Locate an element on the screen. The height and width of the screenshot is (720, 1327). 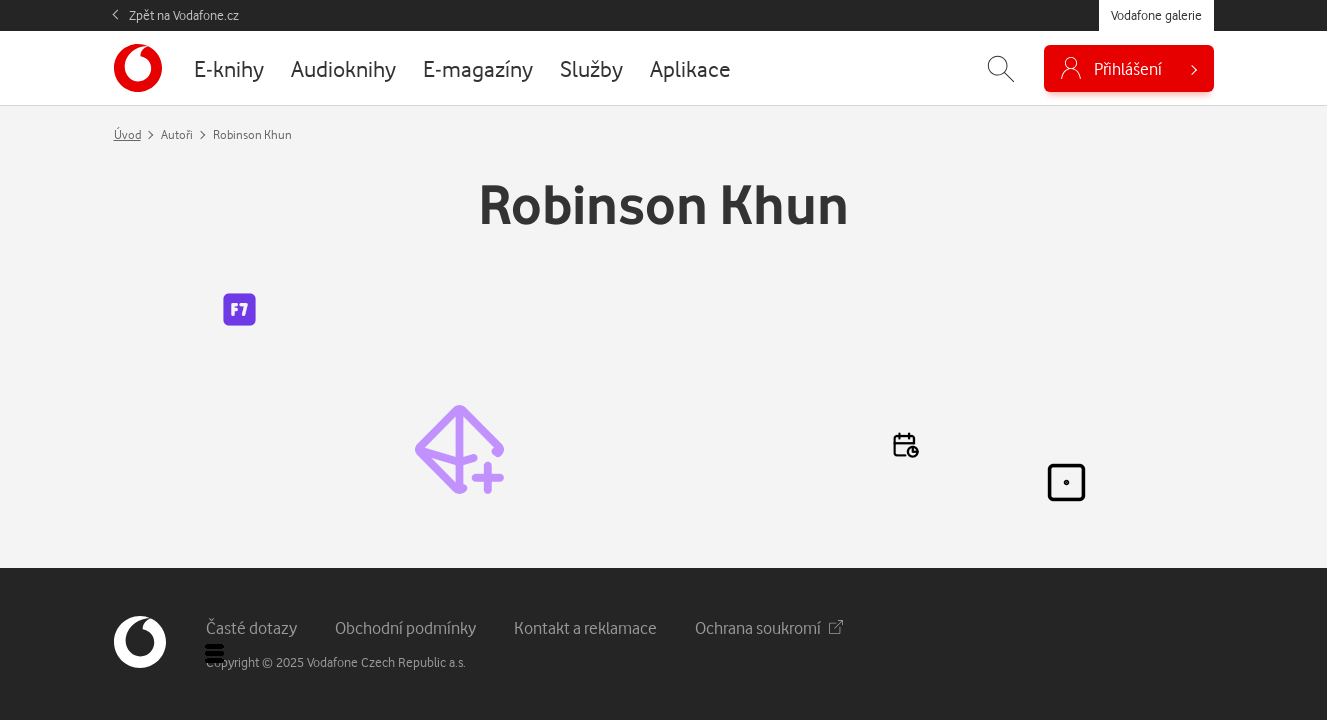
roll the dice or generate a random result is located at coordinates (1066, 482).